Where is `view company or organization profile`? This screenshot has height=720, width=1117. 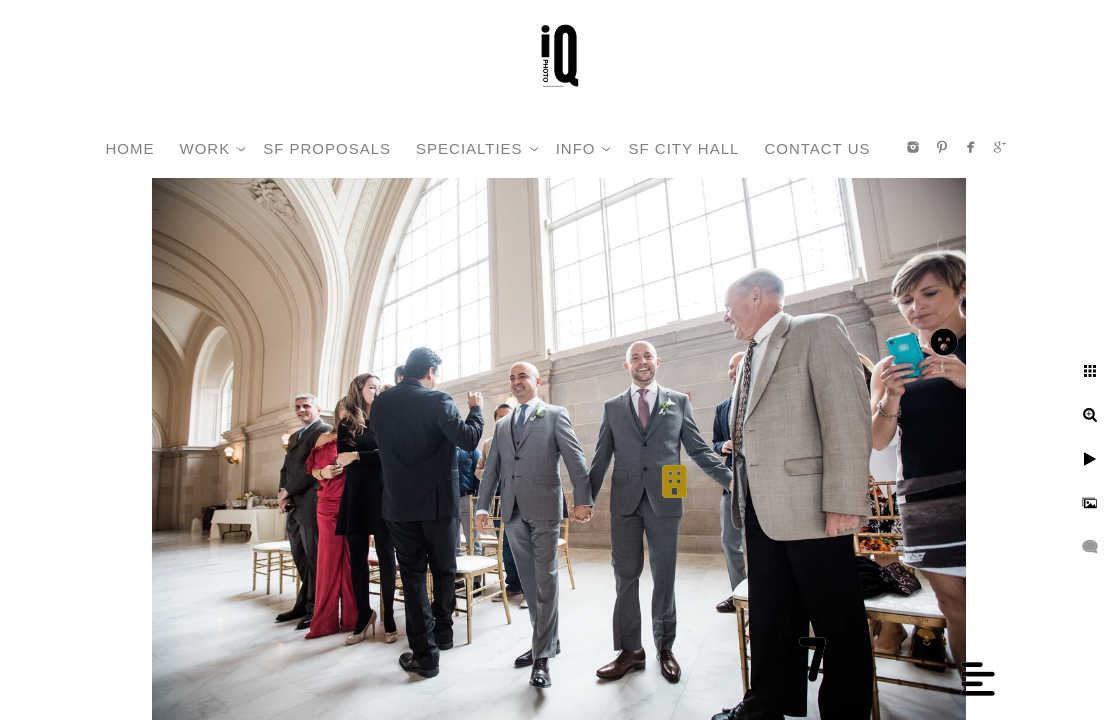
view company or organization profile is located at coordinates (674, 481).